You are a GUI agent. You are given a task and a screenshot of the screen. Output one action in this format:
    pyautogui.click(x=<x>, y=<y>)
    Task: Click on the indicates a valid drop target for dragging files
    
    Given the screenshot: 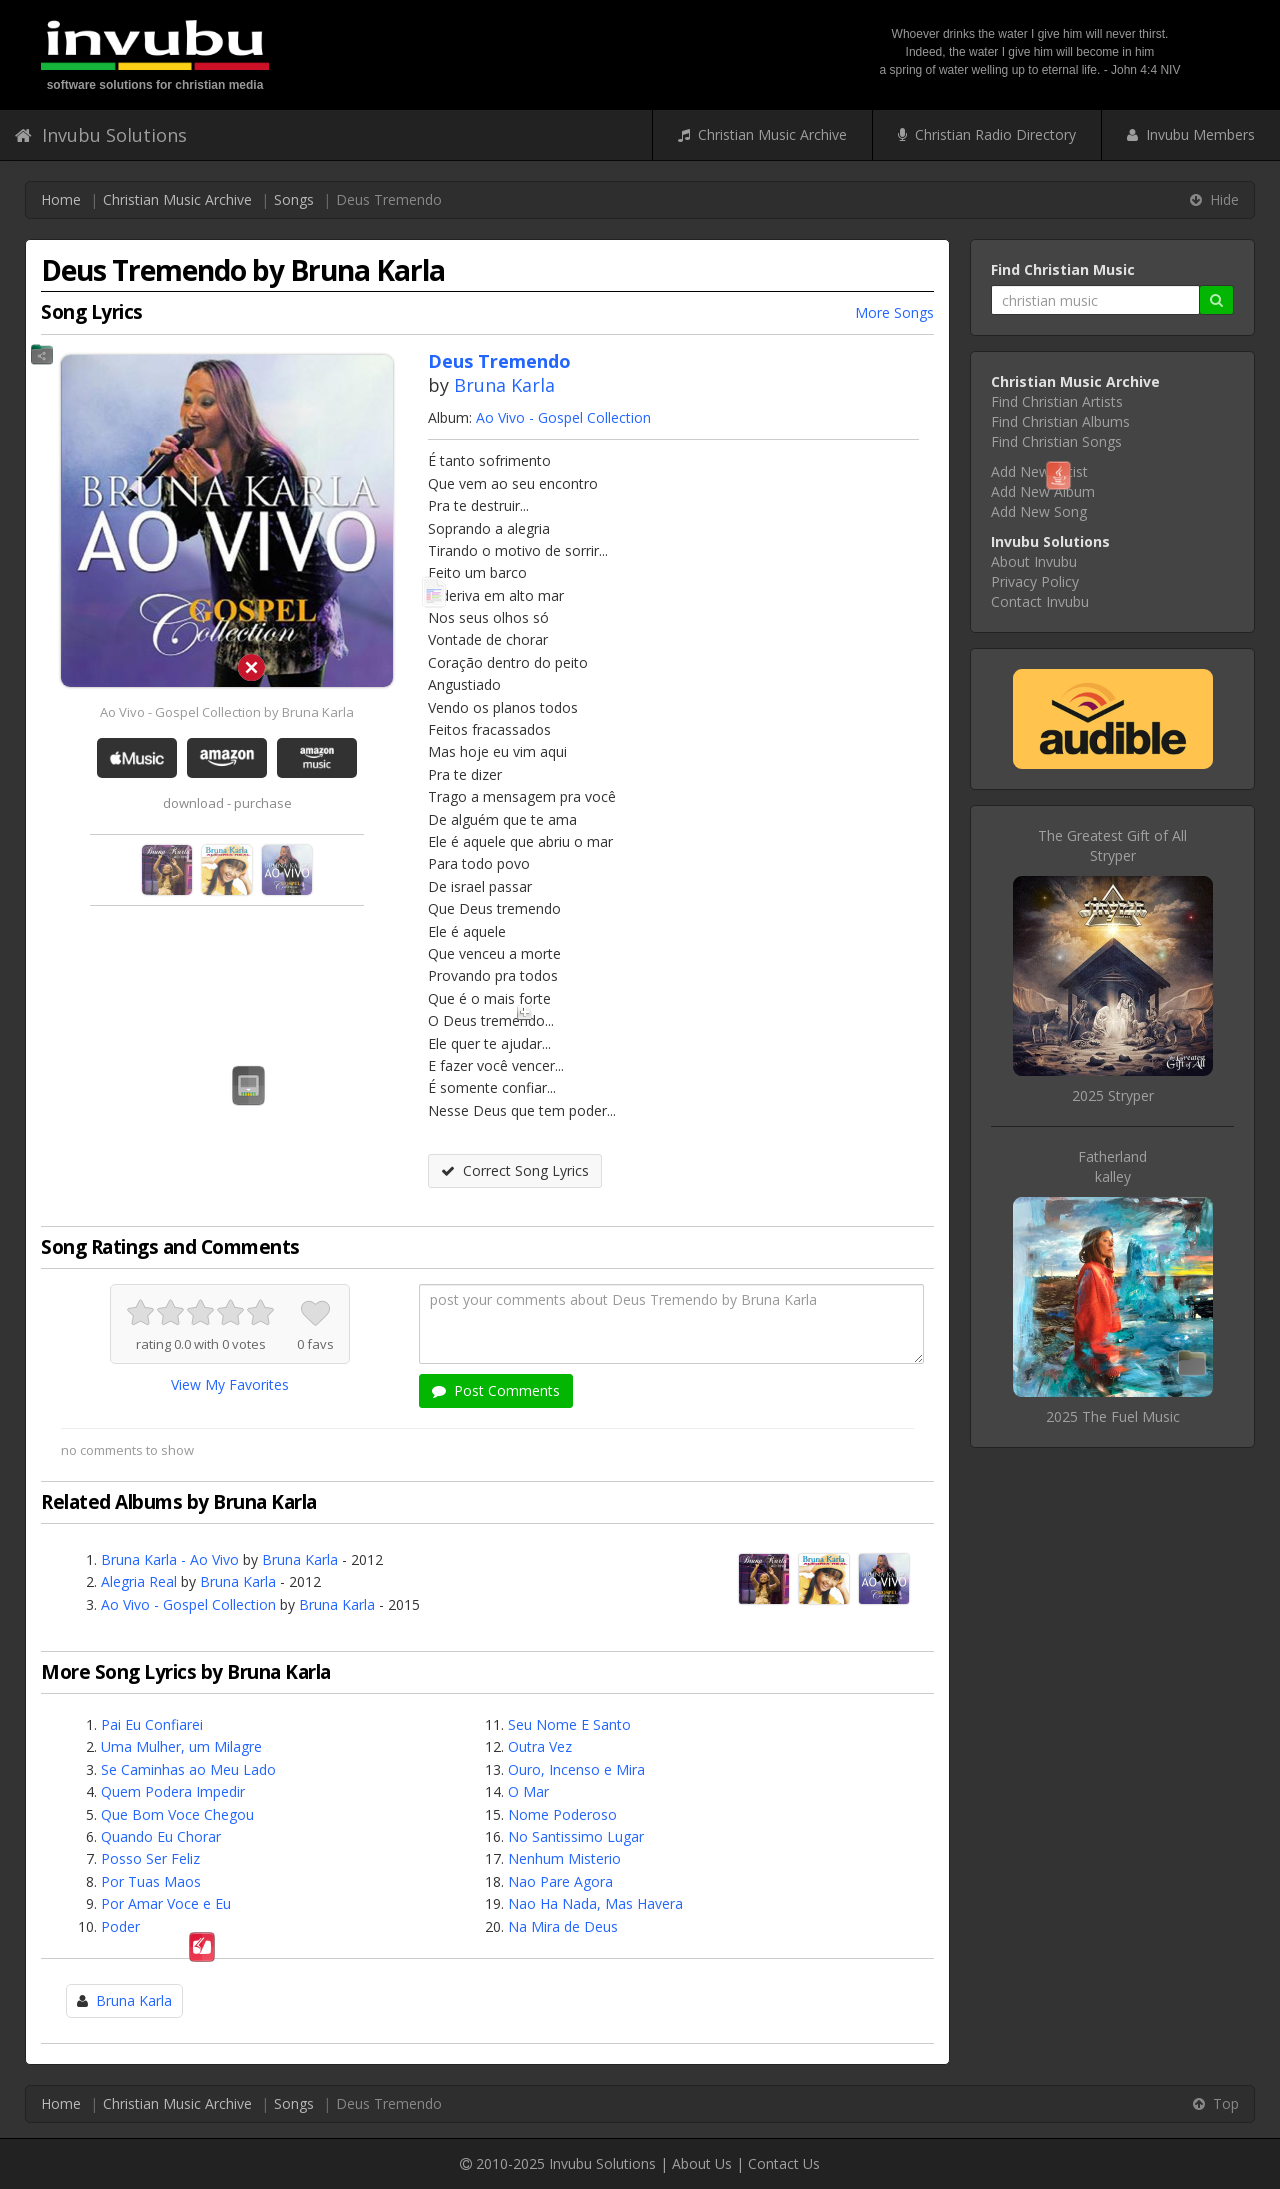 What is the action you would take?
    pyautogui.click(x=1192, y=1363)
    